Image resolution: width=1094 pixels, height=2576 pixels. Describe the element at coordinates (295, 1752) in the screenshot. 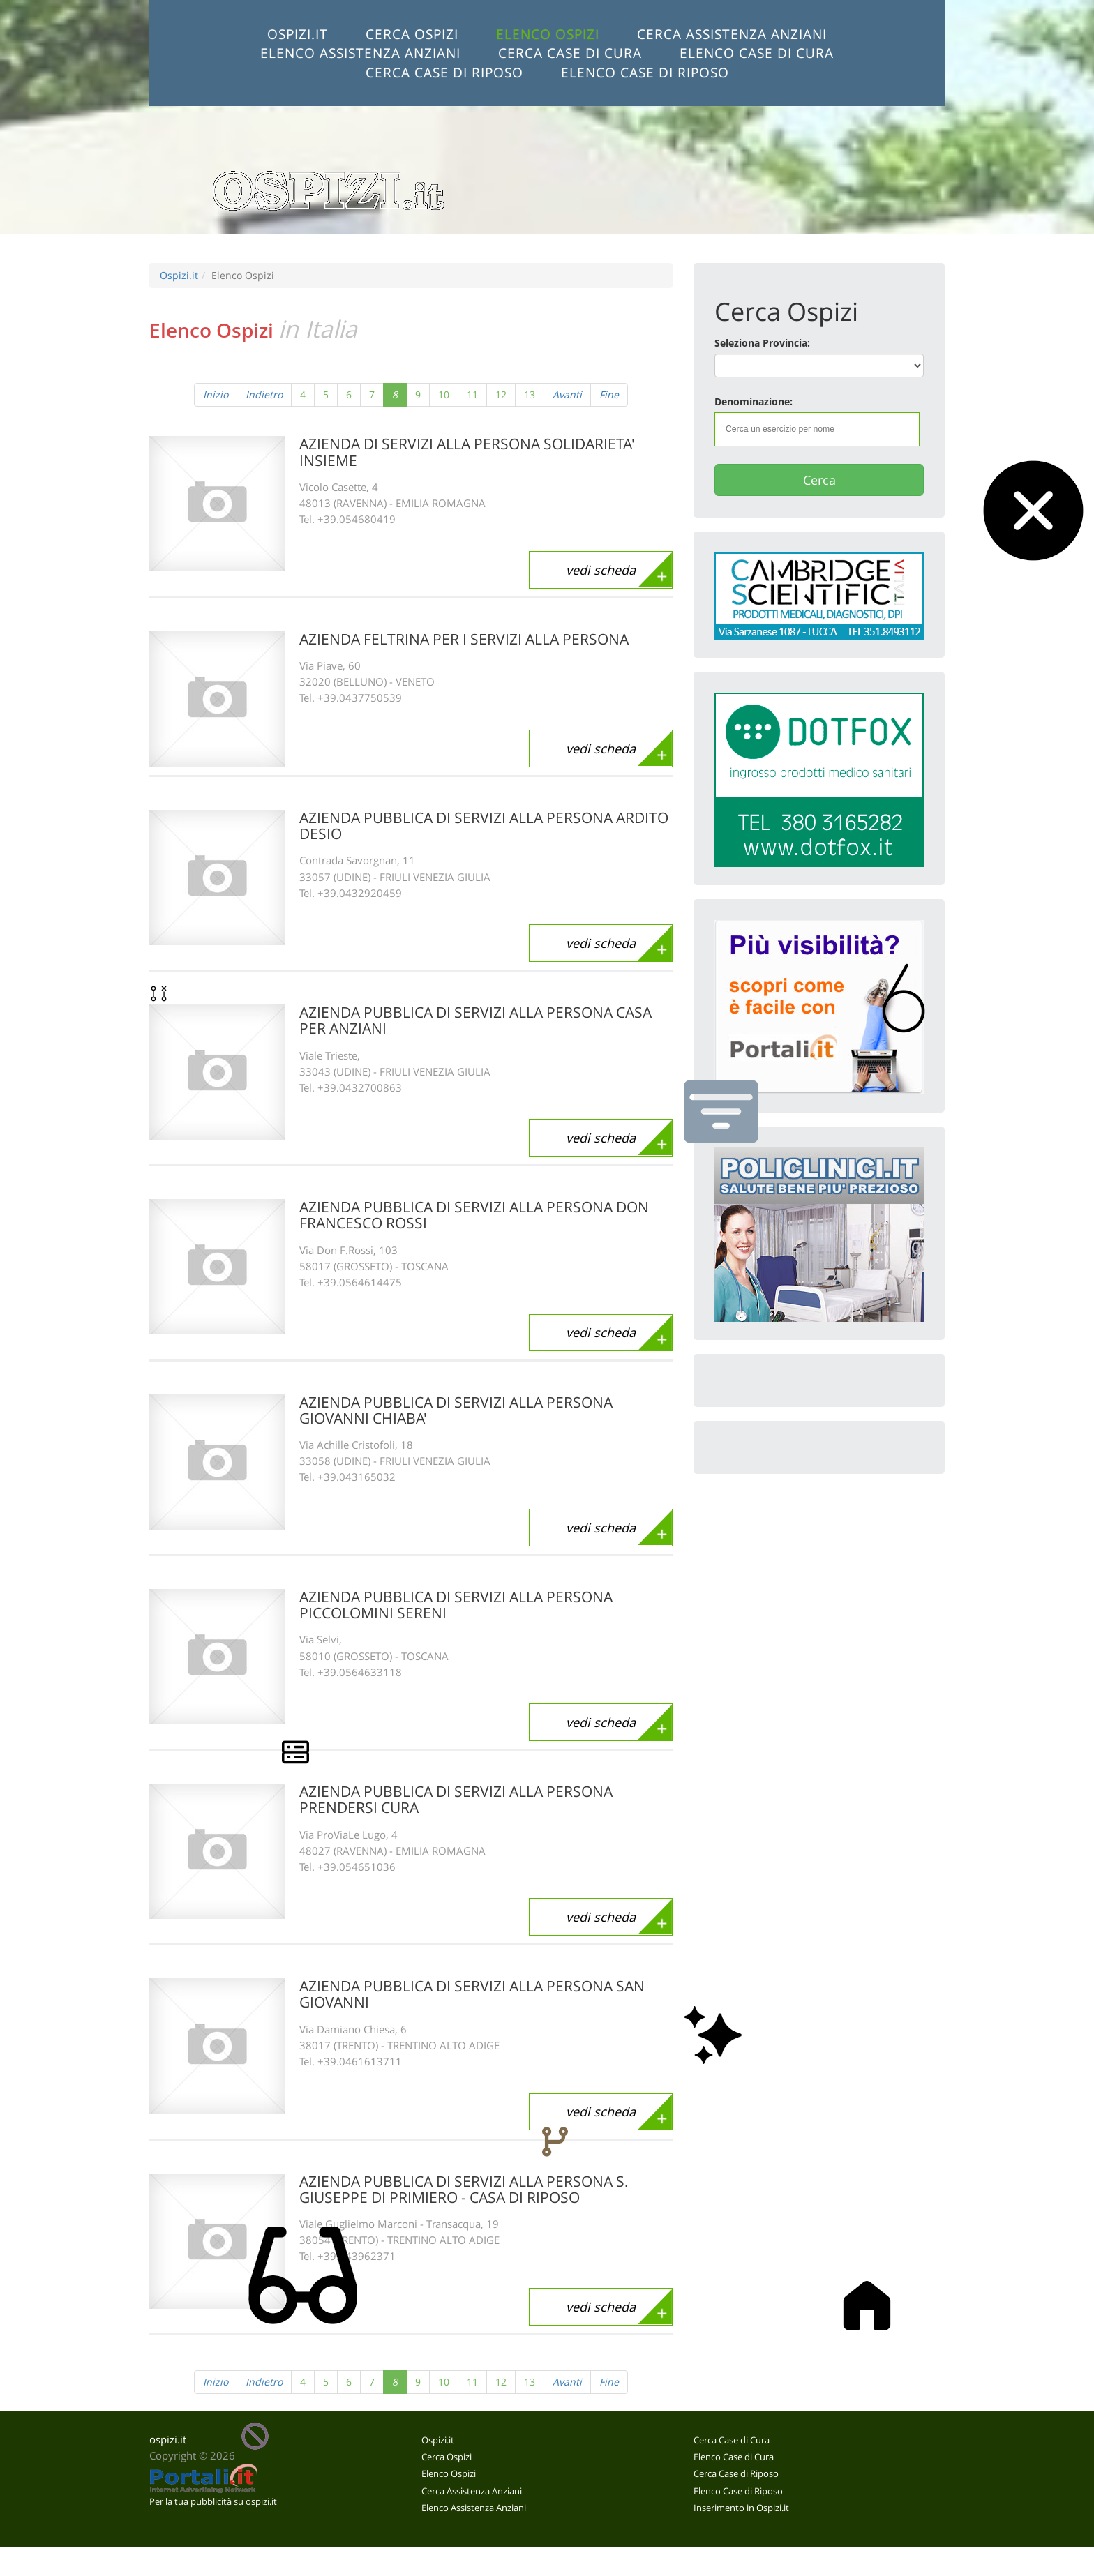

I see `access server settings or configuration` at that location.